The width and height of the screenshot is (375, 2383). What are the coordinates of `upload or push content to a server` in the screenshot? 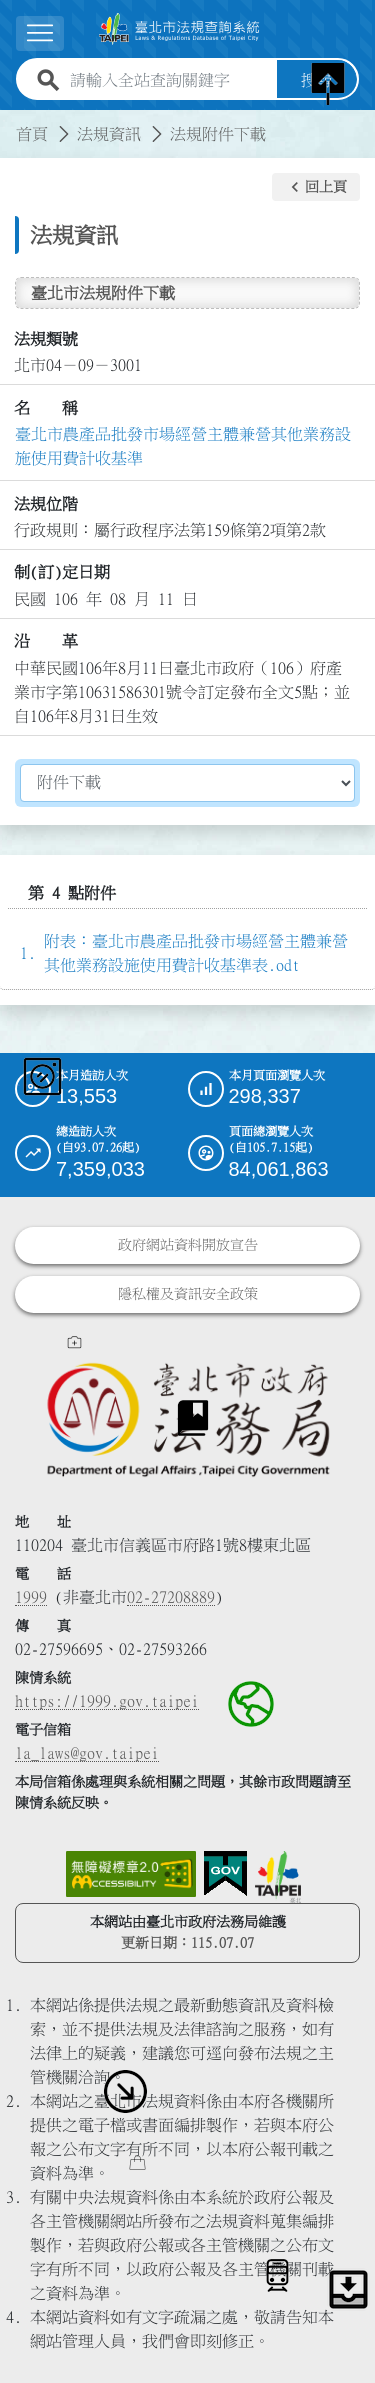 It's located at (328, 84).